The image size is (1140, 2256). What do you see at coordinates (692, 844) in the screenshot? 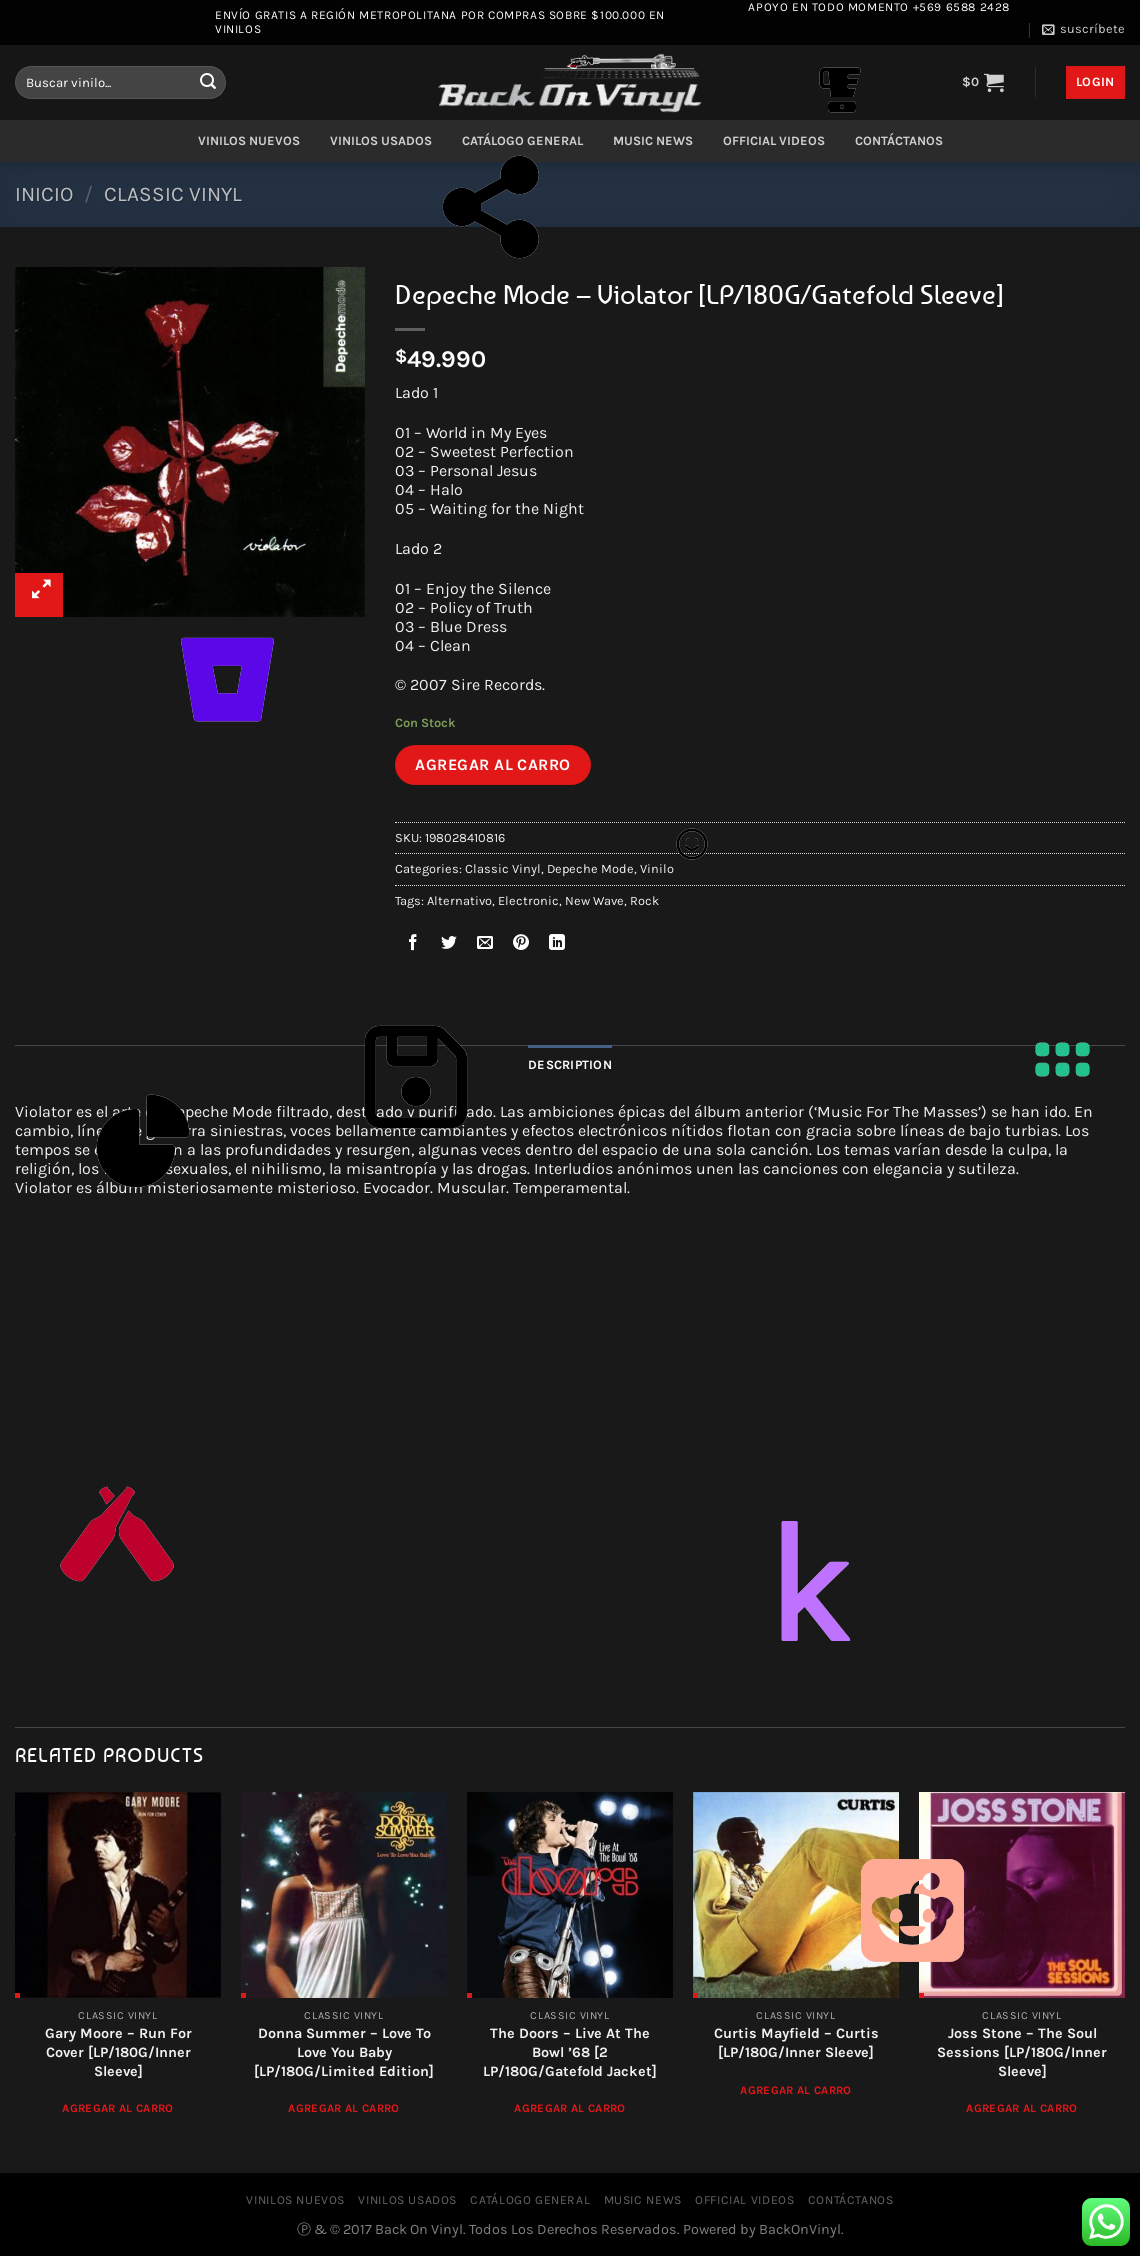
I see `add an emoji or reaction` at bounding box center [692, 844].